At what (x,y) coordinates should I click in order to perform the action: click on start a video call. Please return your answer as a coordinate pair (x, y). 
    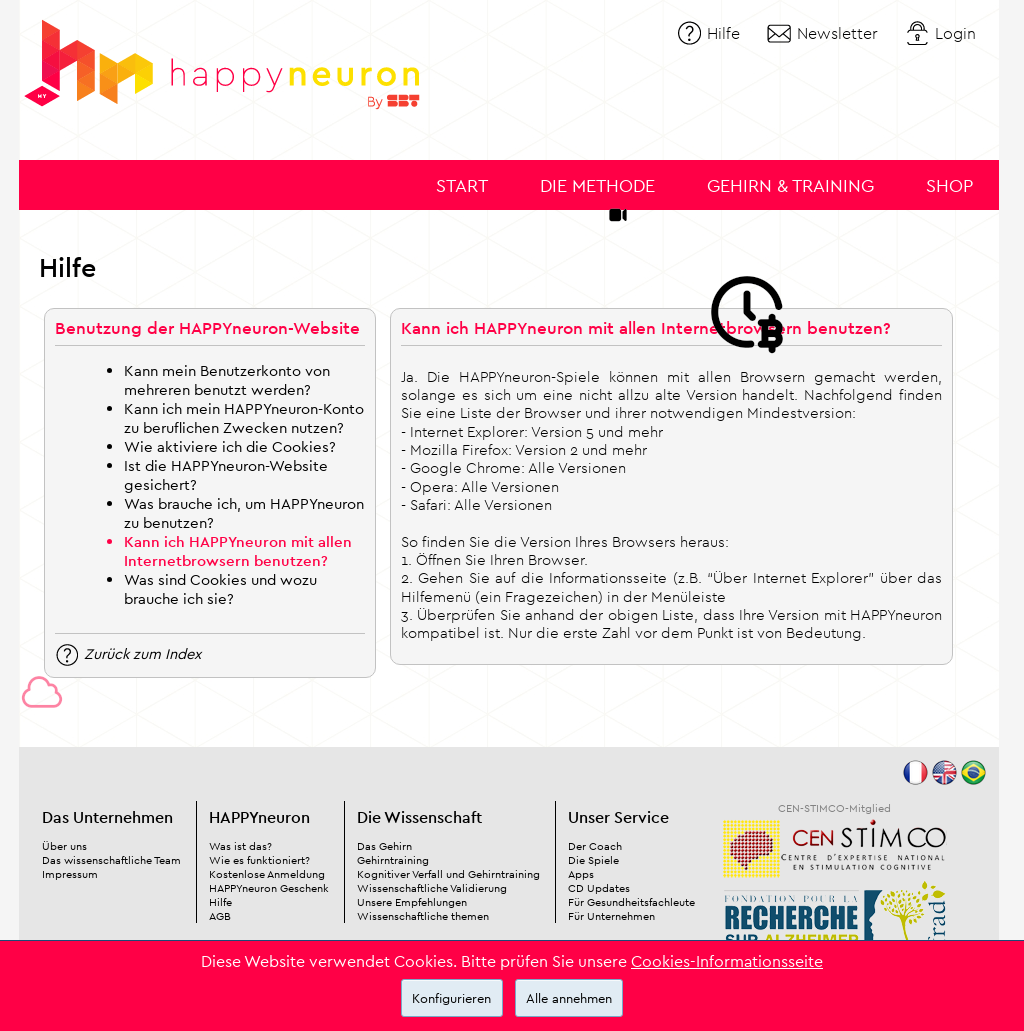
    Looking at the image, I should click on (618, 215).